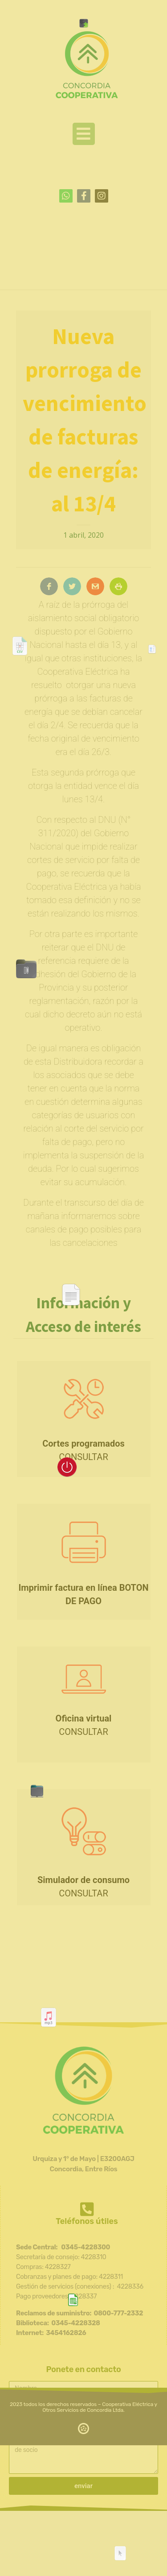  Describe the element at coordinates (37, 1791) in the screenshot. I see `access files stored on a remote server` at that location.